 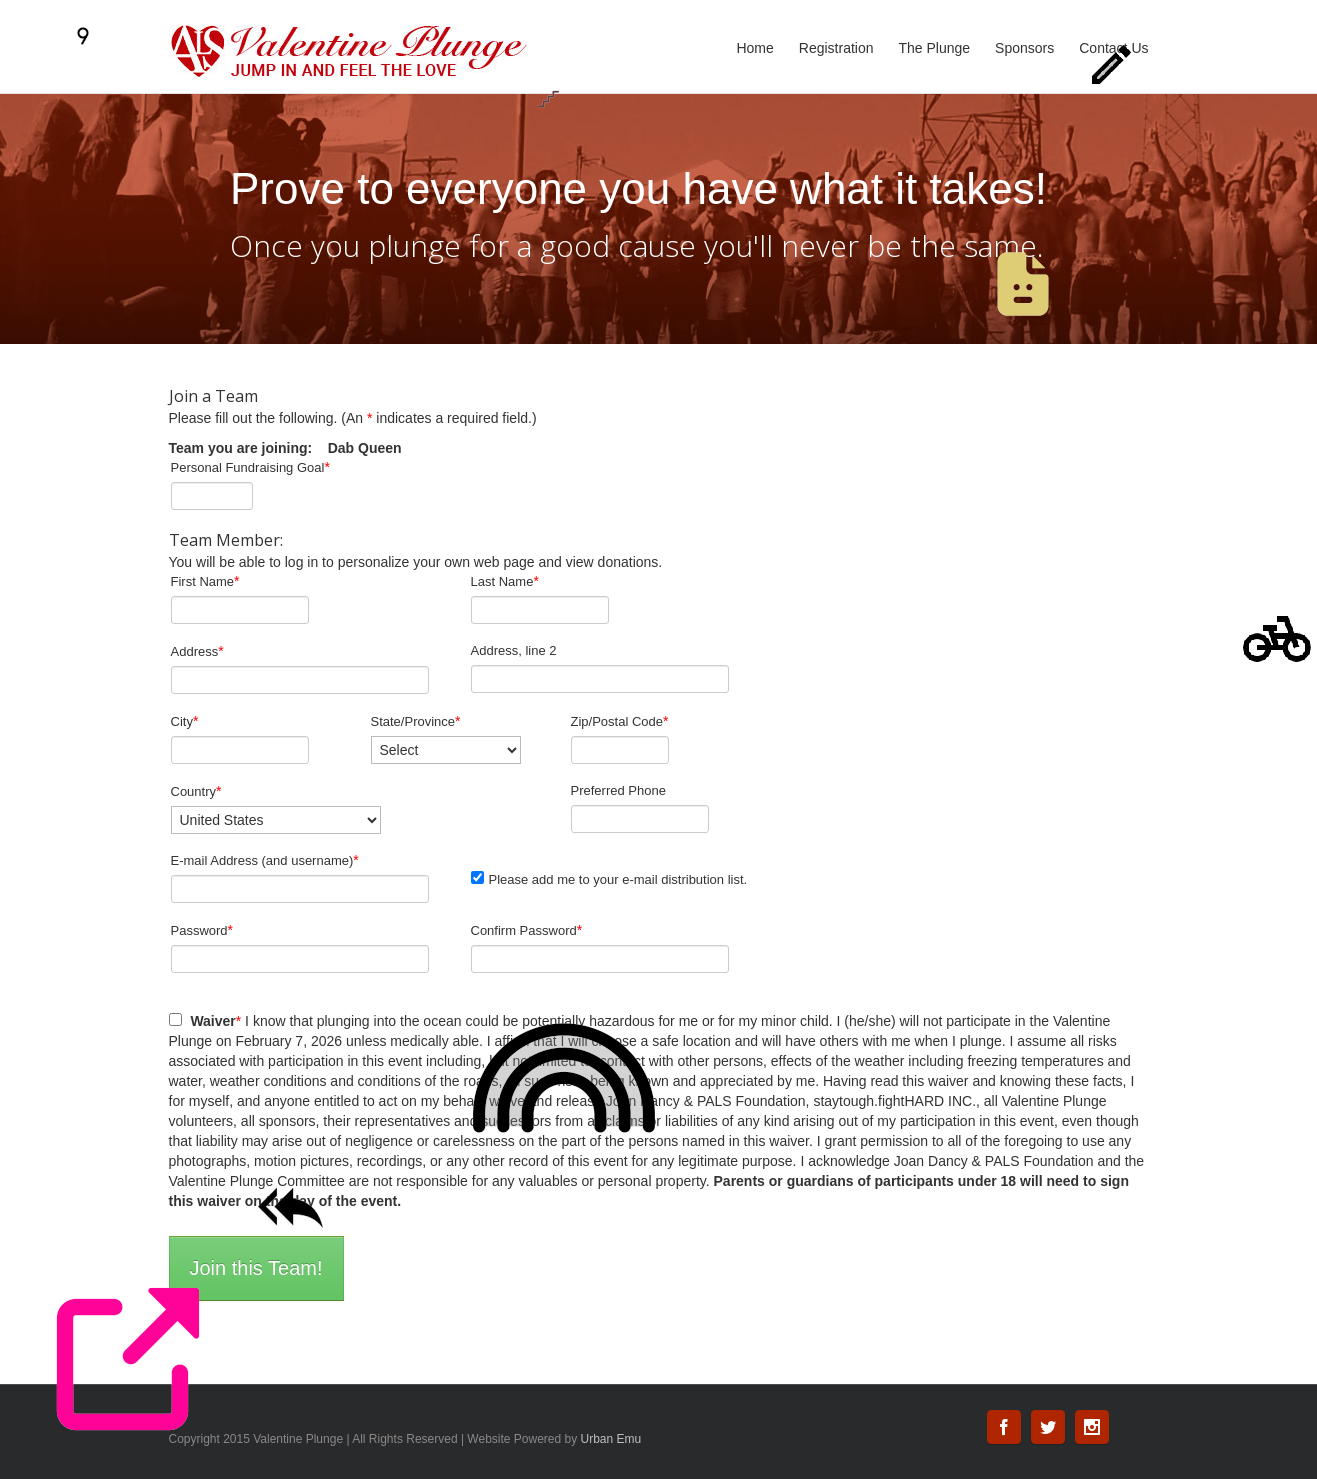 What do you see at coordinates (290, 1206) in the screenshot?
I see `reply to all recipients of a message` at bounding box center [290, 1206].